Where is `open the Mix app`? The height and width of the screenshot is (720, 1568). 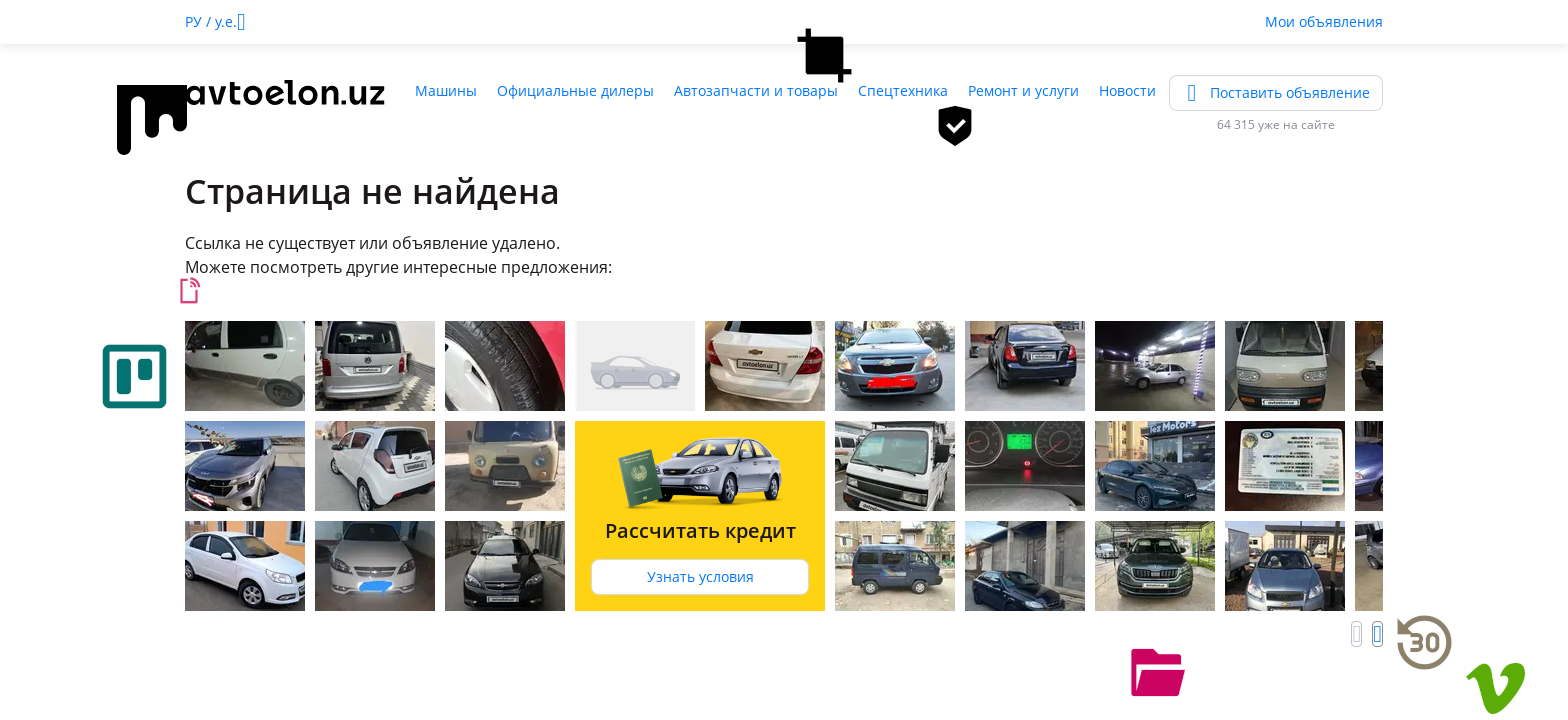
open the Mix app is located at coordinates (152, 120).